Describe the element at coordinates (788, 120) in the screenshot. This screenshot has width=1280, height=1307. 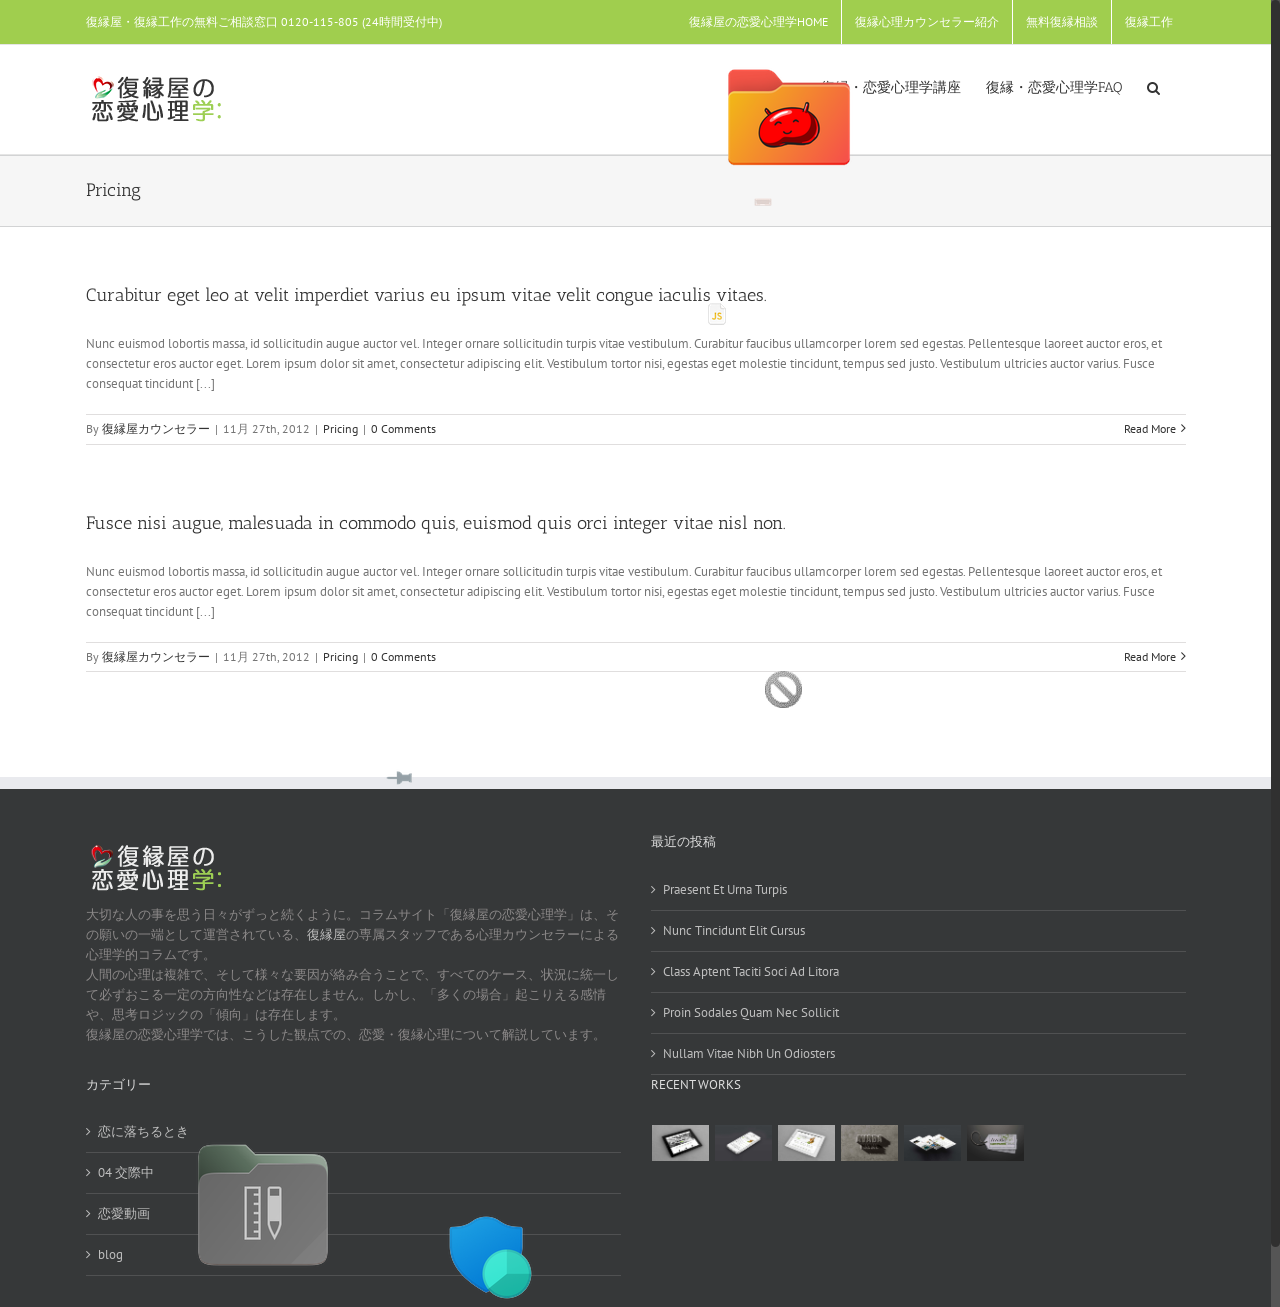
I see `open android jelly bean system folder` at that location.